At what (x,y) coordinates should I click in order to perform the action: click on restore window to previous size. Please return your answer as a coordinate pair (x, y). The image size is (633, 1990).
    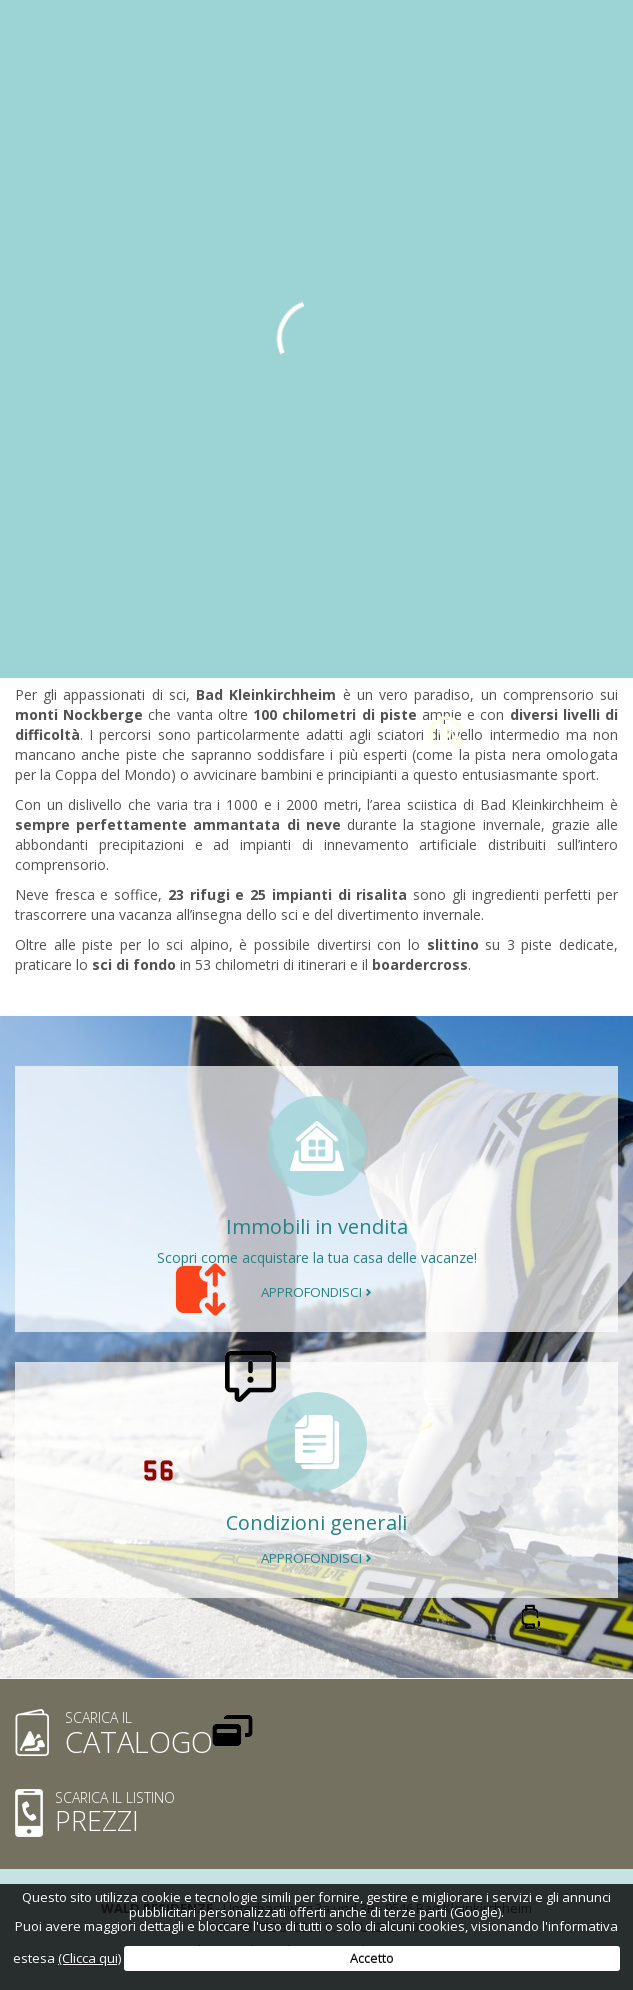
    Looking at the image, I should click on (232, 1730).